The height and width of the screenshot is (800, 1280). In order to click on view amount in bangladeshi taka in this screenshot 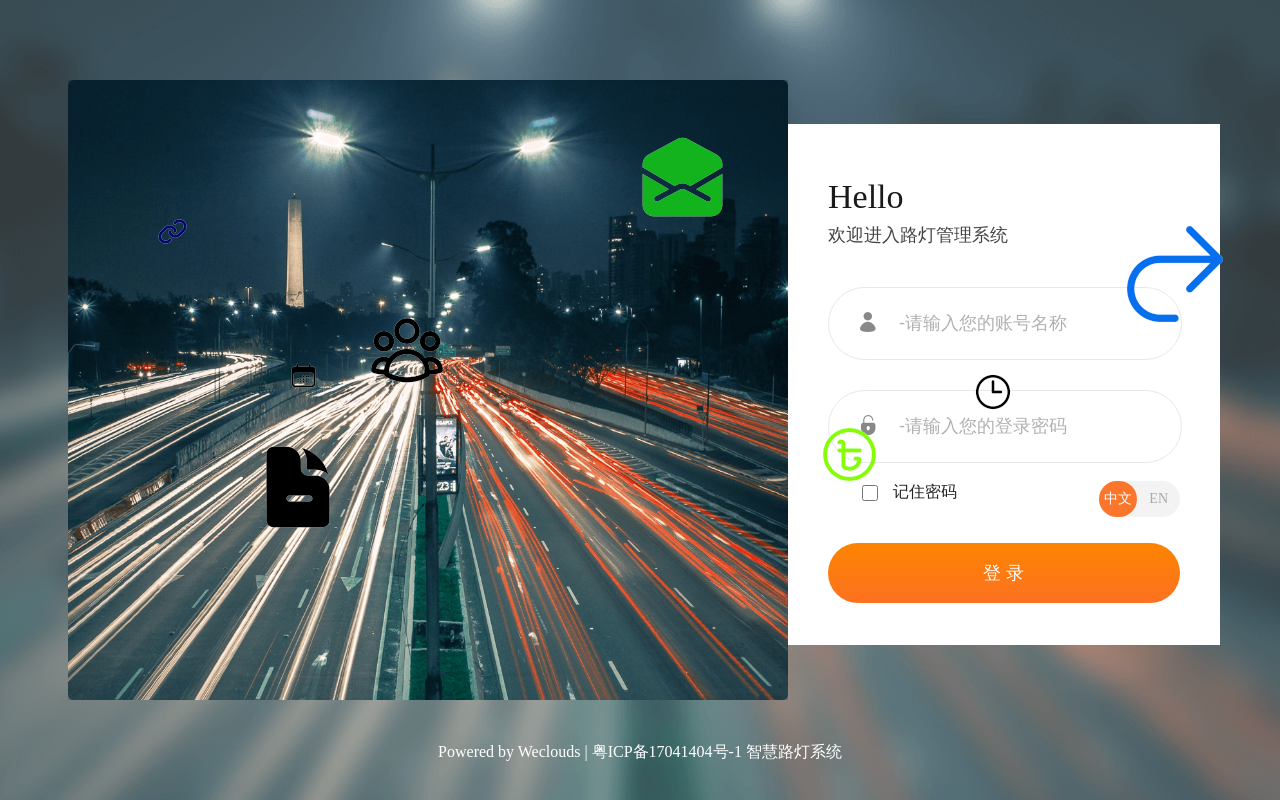, I will do `click(849, 454)`.